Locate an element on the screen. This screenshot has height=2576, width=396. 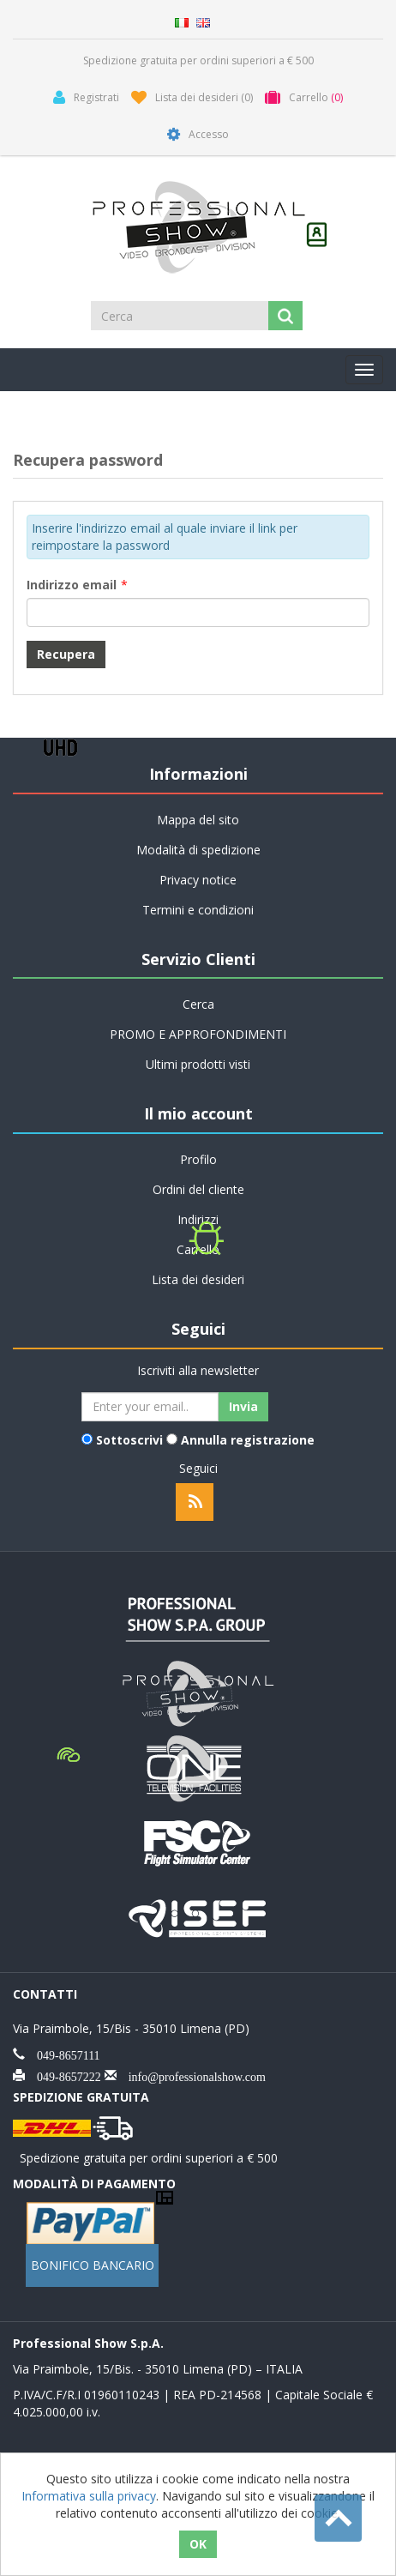
view weather information is located at coordinates (69, 1754).